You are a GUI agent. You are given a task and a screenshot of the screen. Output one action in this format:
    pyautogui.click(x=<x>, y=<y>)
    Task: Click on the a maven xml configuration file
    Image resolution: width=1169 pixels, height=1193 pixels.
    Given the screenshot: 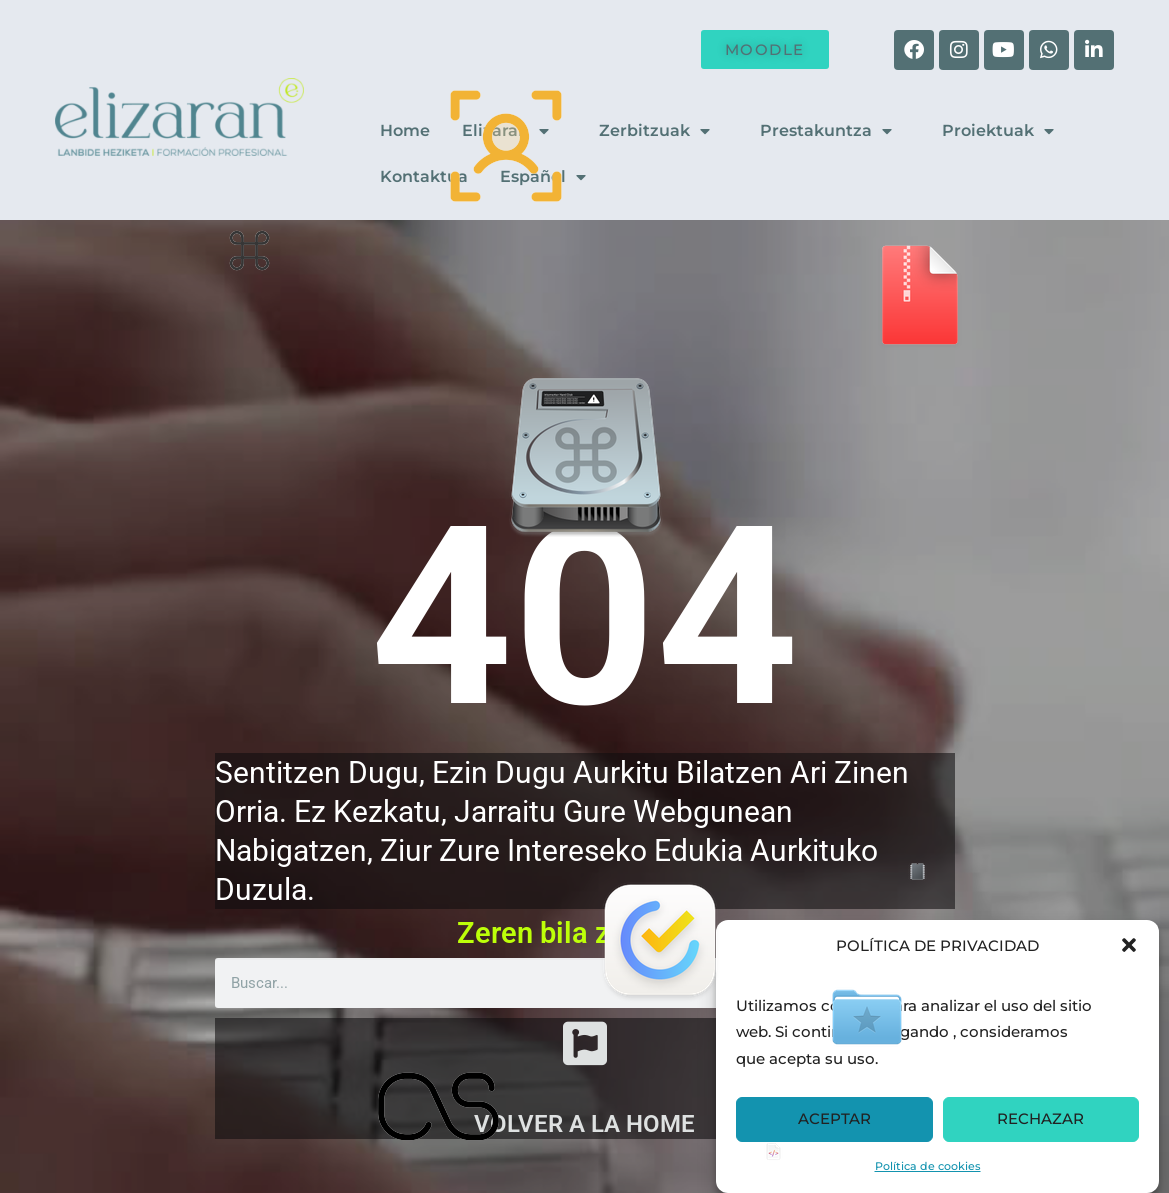 What is the action you would take?
    pyautogui.click(x=773, y=1151)
    